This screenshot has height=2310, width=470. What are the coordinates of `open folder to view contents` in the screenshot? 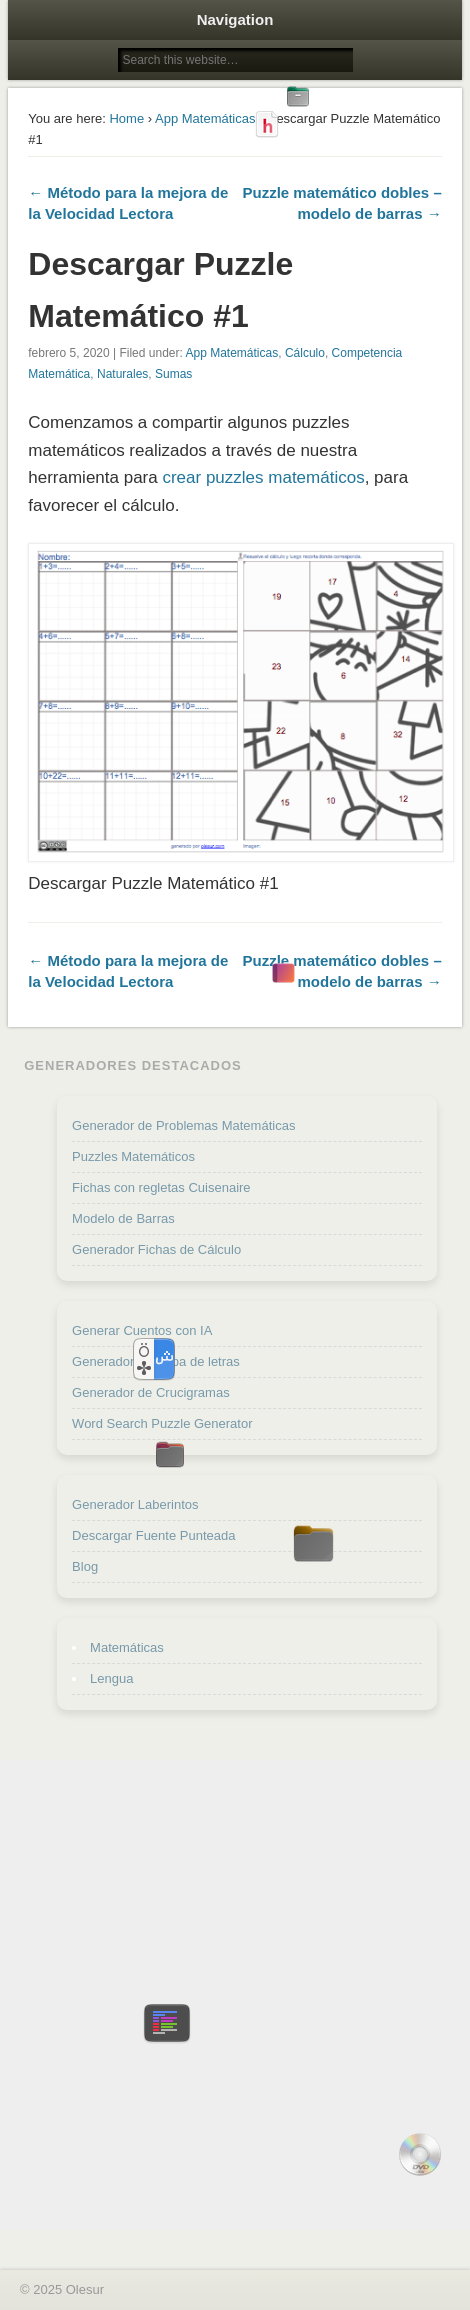 It's located at (313, 1543).